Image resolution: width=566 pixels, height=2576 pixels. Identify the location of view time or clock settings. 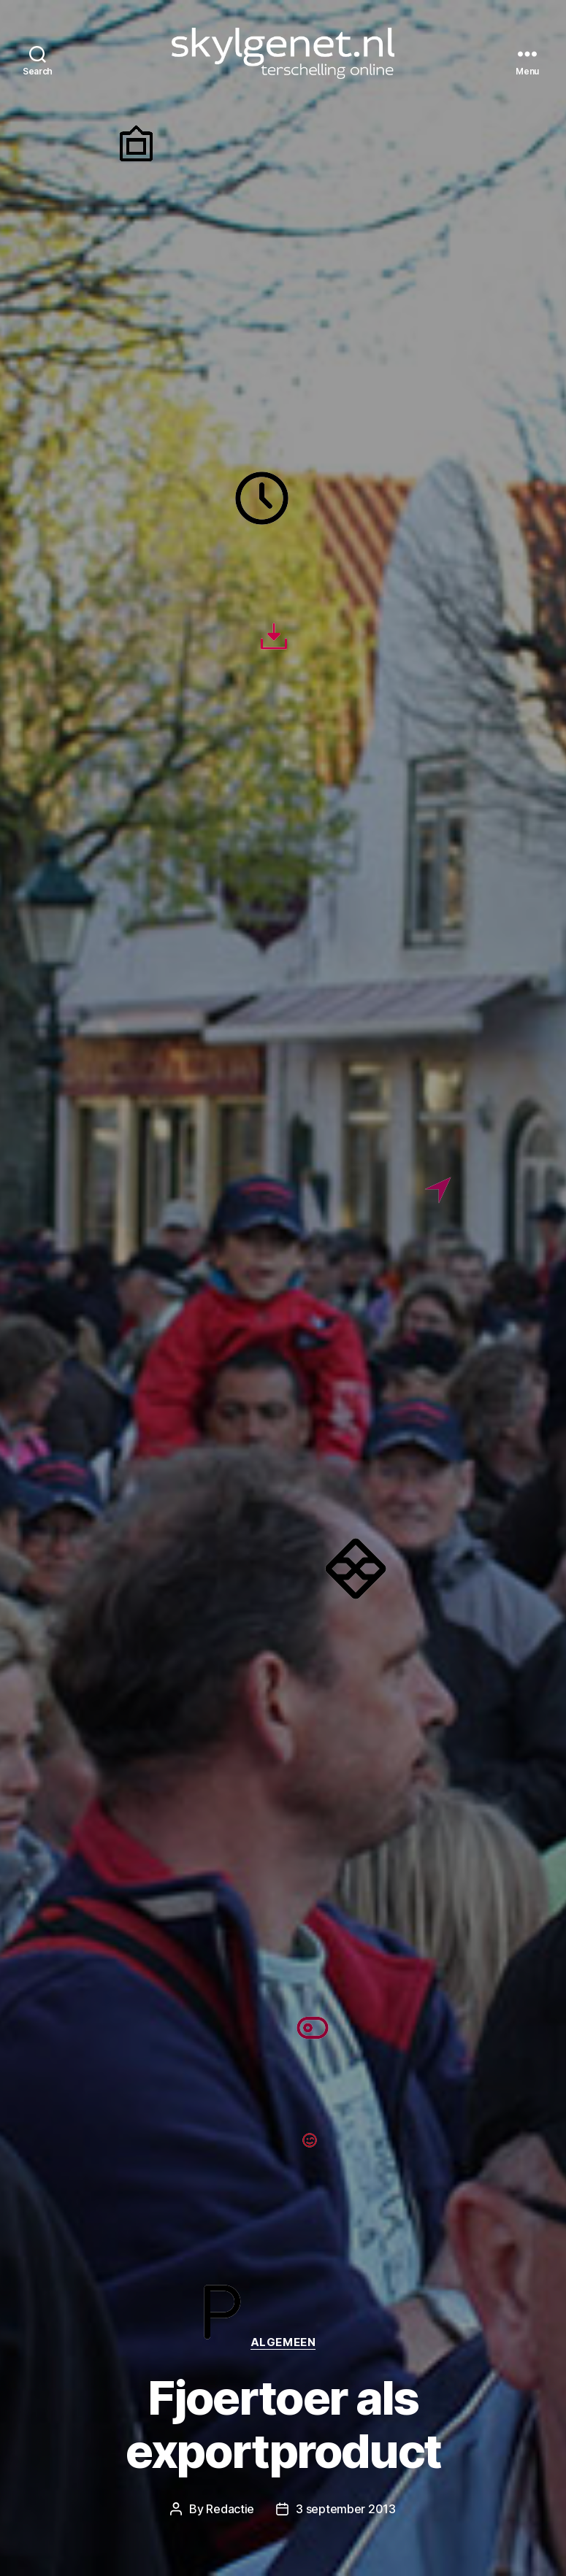
(261, 498).